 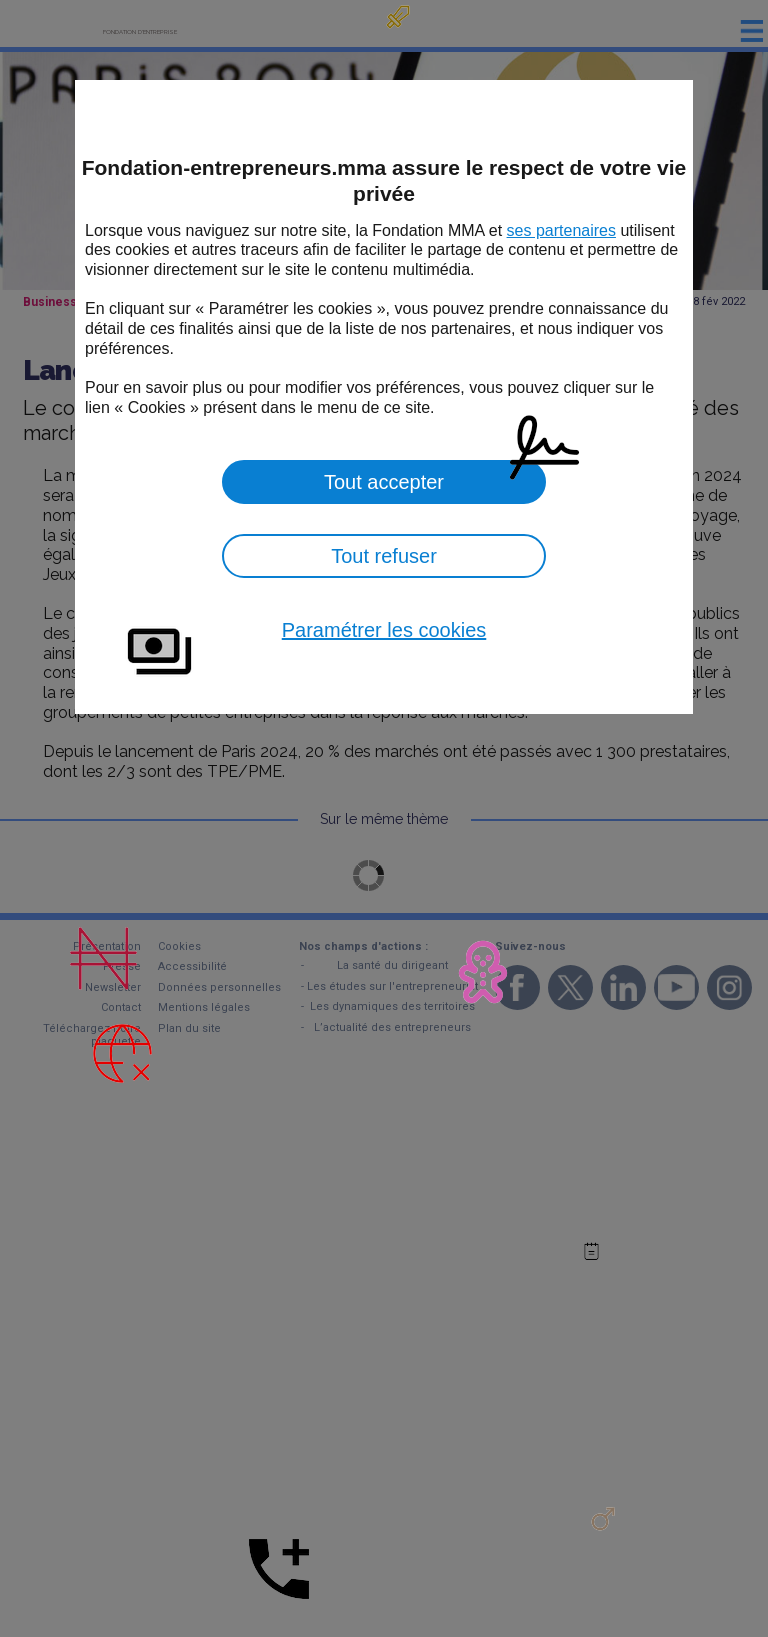 What do you see at coordinates (591, 1251) in the screenshot?
I see `open notepad or notes app` at bounding box center [591, 1251].